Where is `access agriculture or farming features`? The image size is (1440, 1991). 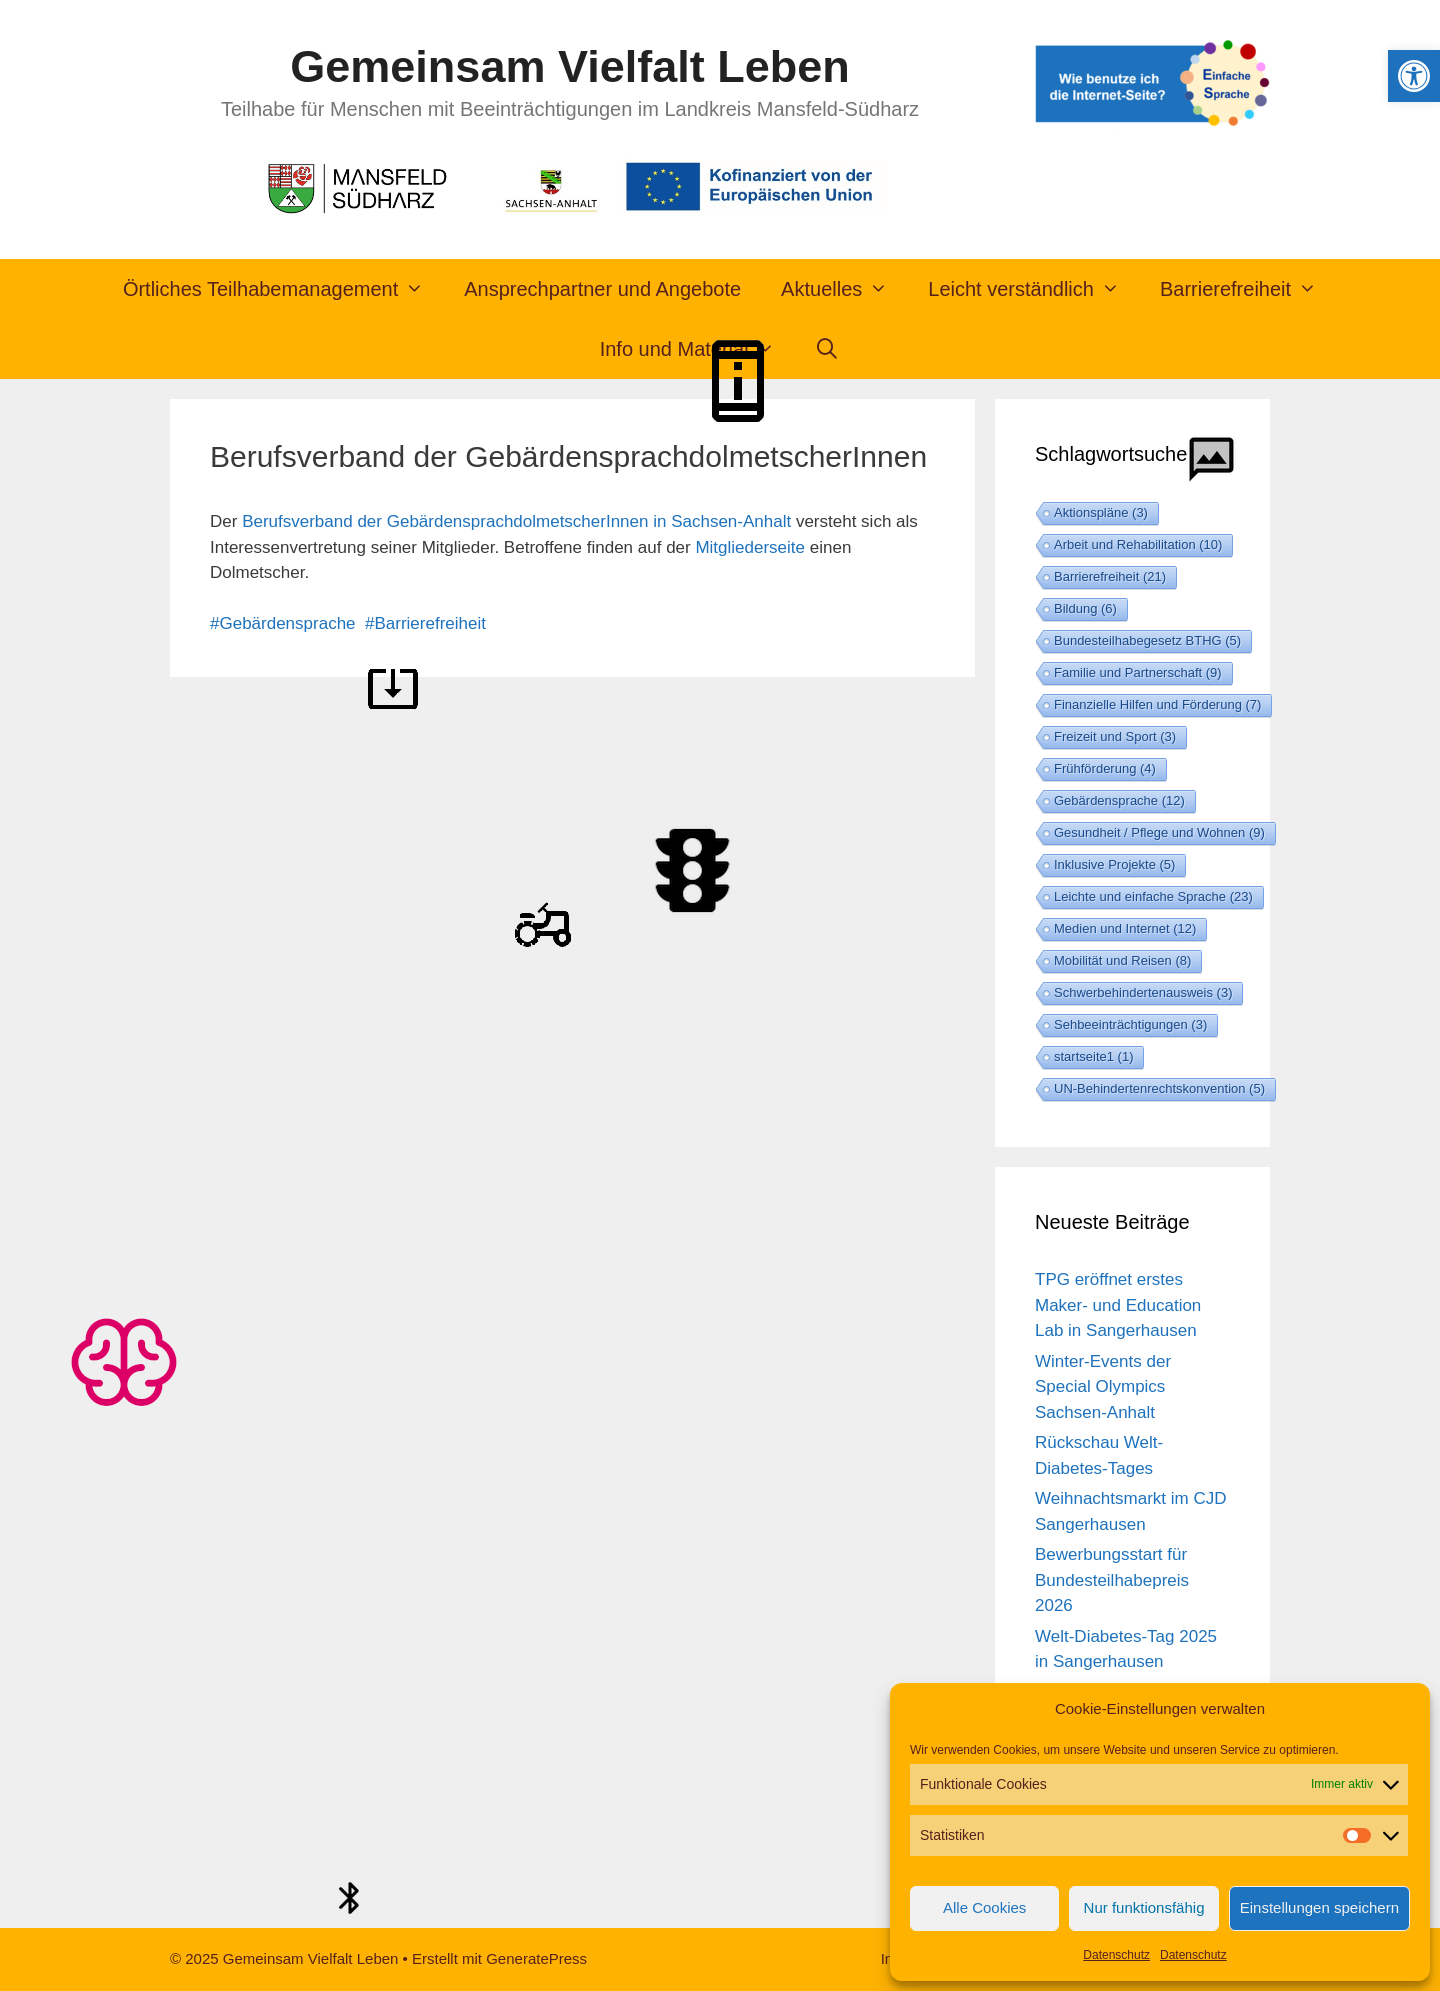 access agriculture or farming features is located at coordinates (543, 926).